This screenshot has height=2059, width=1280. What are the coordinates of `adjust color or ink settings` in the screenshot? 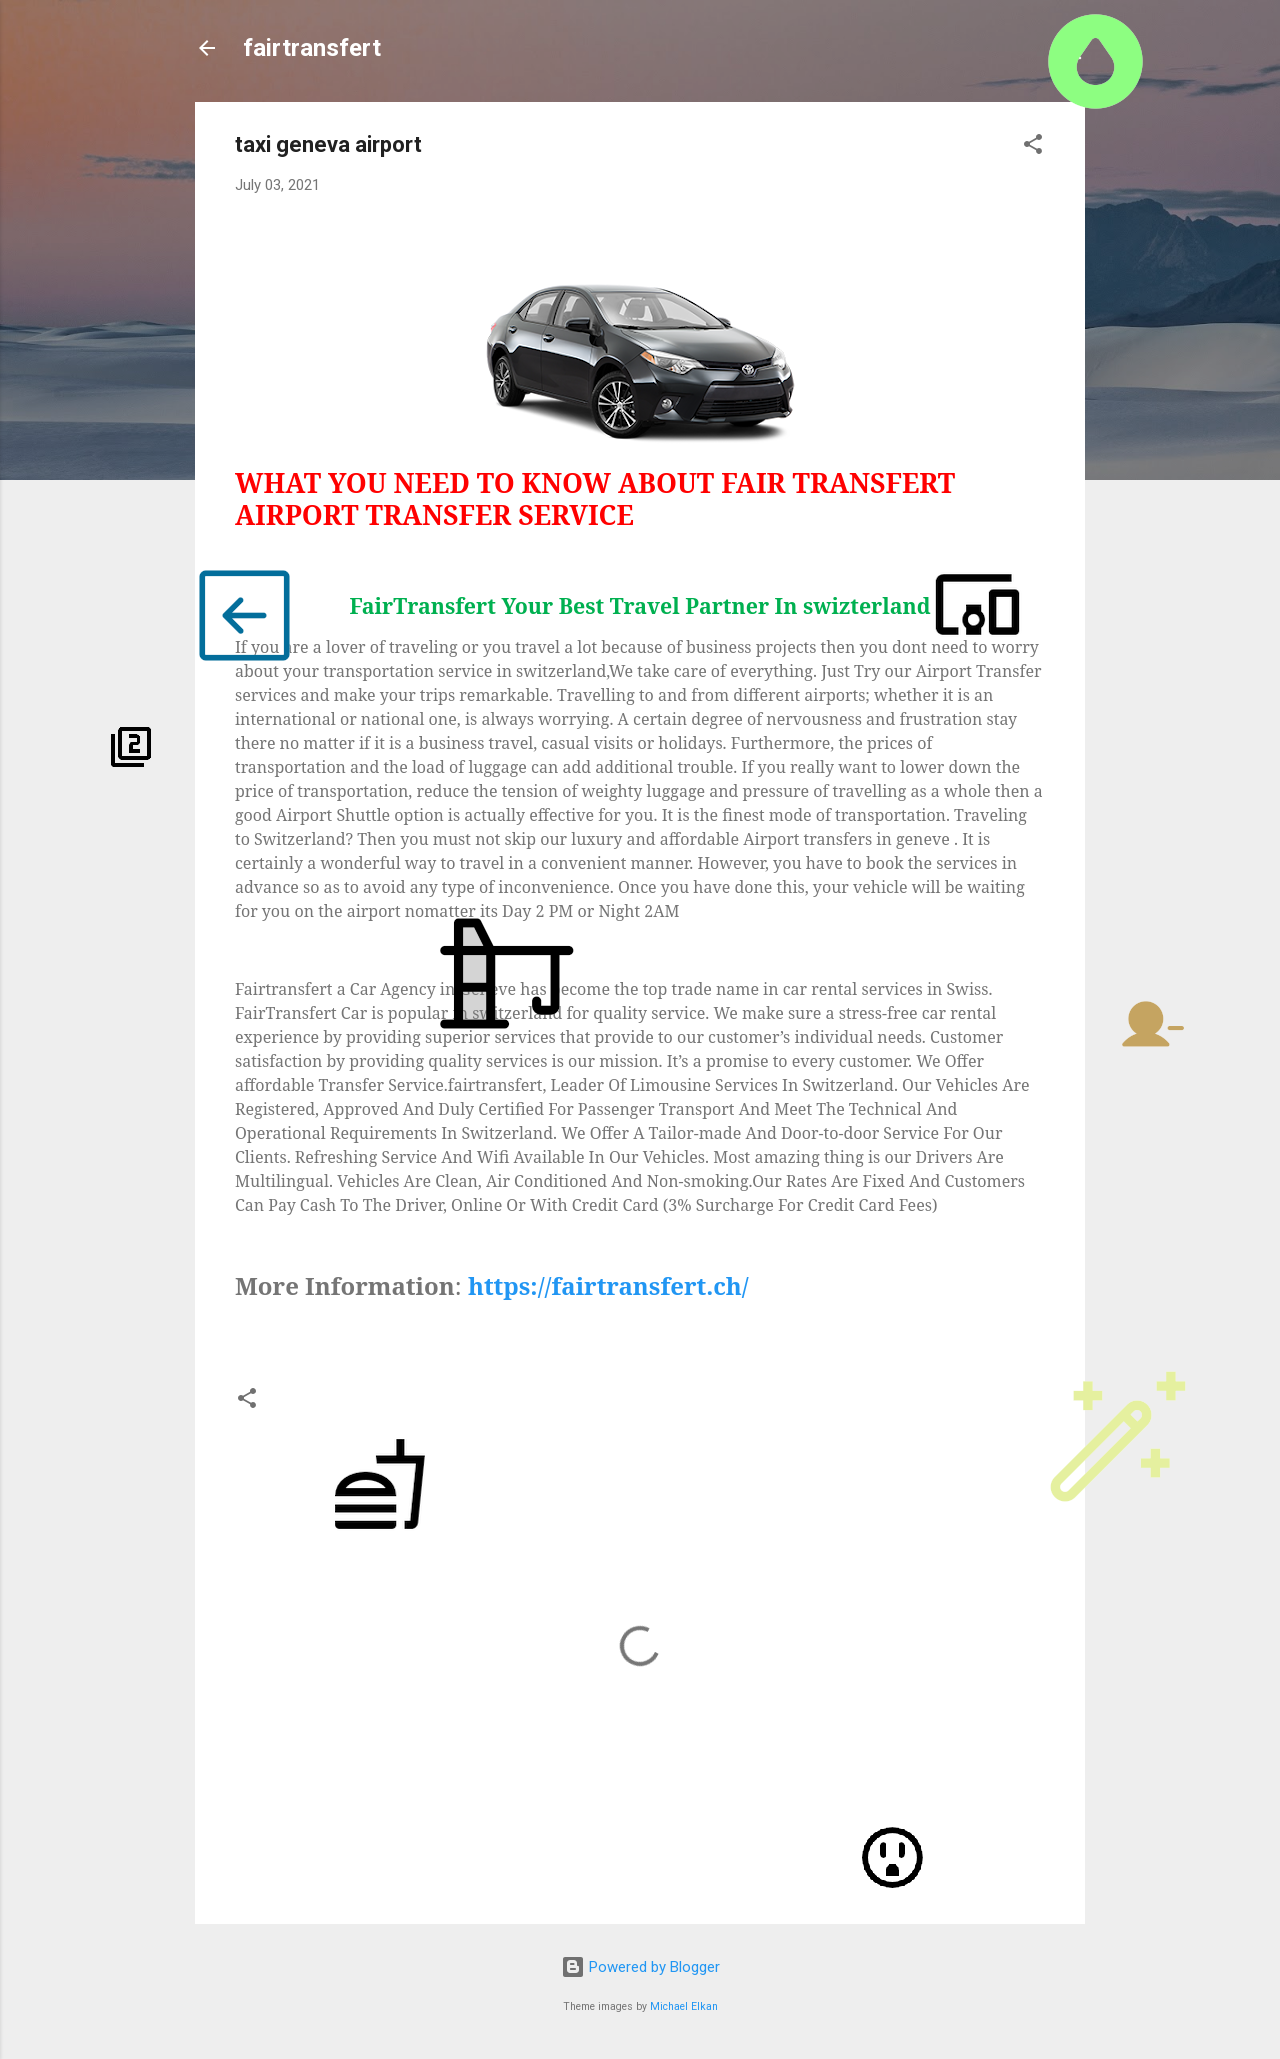 It's located at (1095, 61).